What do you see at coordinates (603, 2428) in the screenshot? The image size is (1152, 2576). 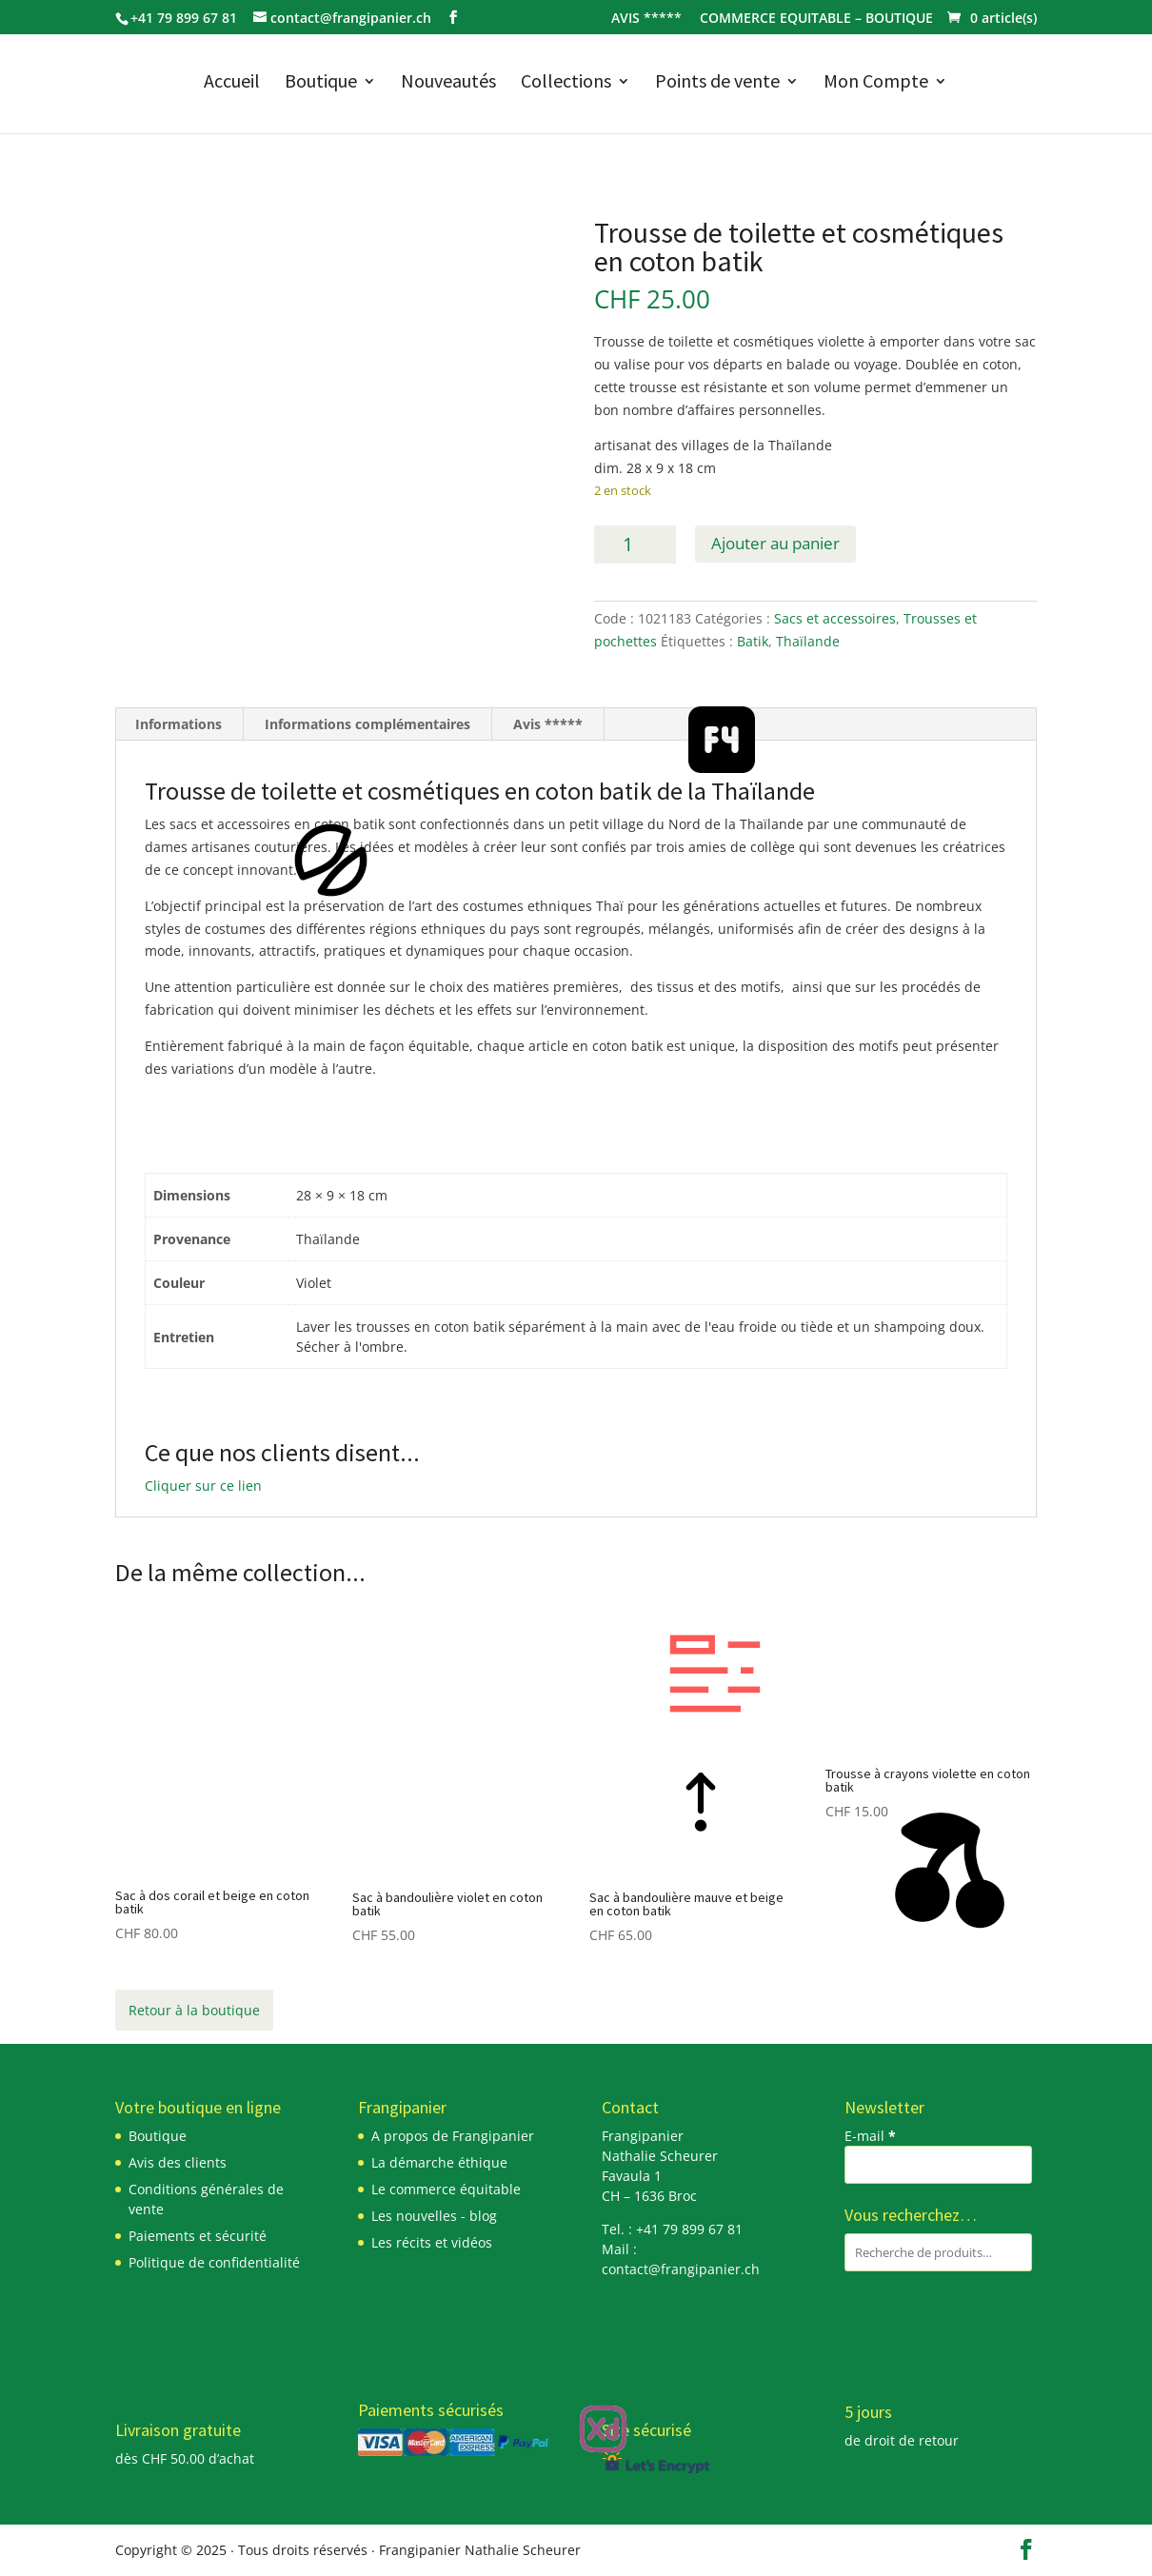 I see `open Adobe XD application` at bounding box center [603, 2428].